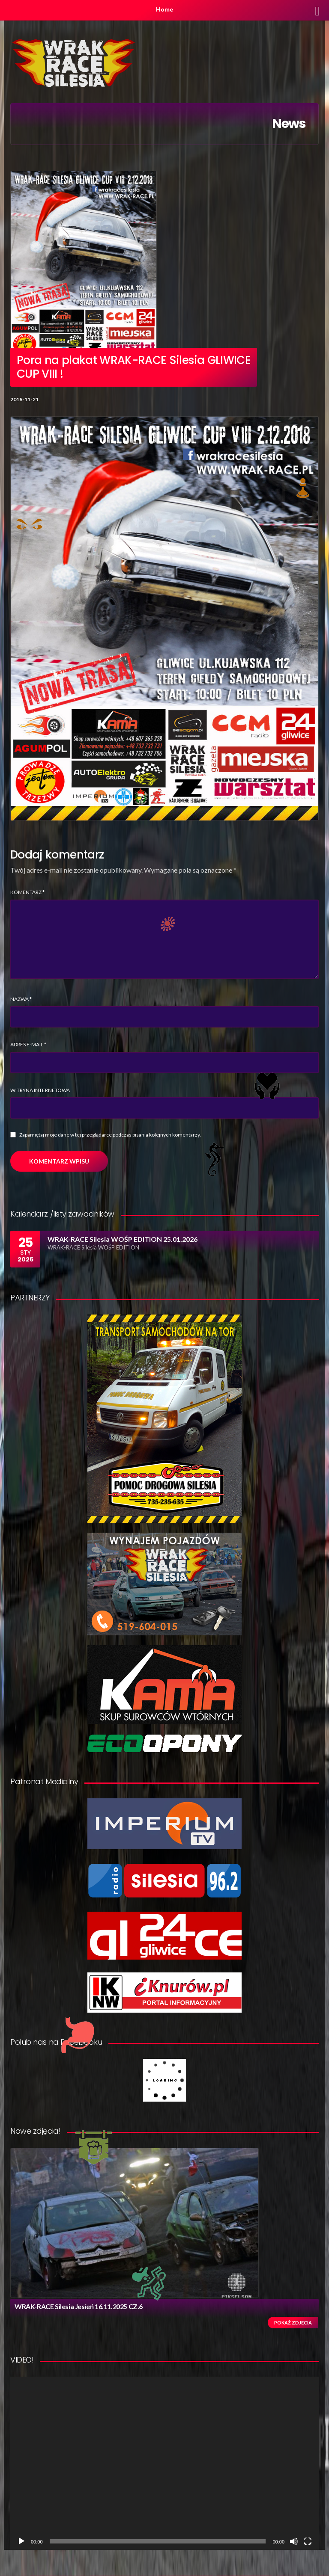 The width and height of the screenshot is (329, 2576). What do you see at coordinates (93, 2147) in the screenshot?
I see `locate nearby taverns or pubs` at bounding box center [93, 2147].